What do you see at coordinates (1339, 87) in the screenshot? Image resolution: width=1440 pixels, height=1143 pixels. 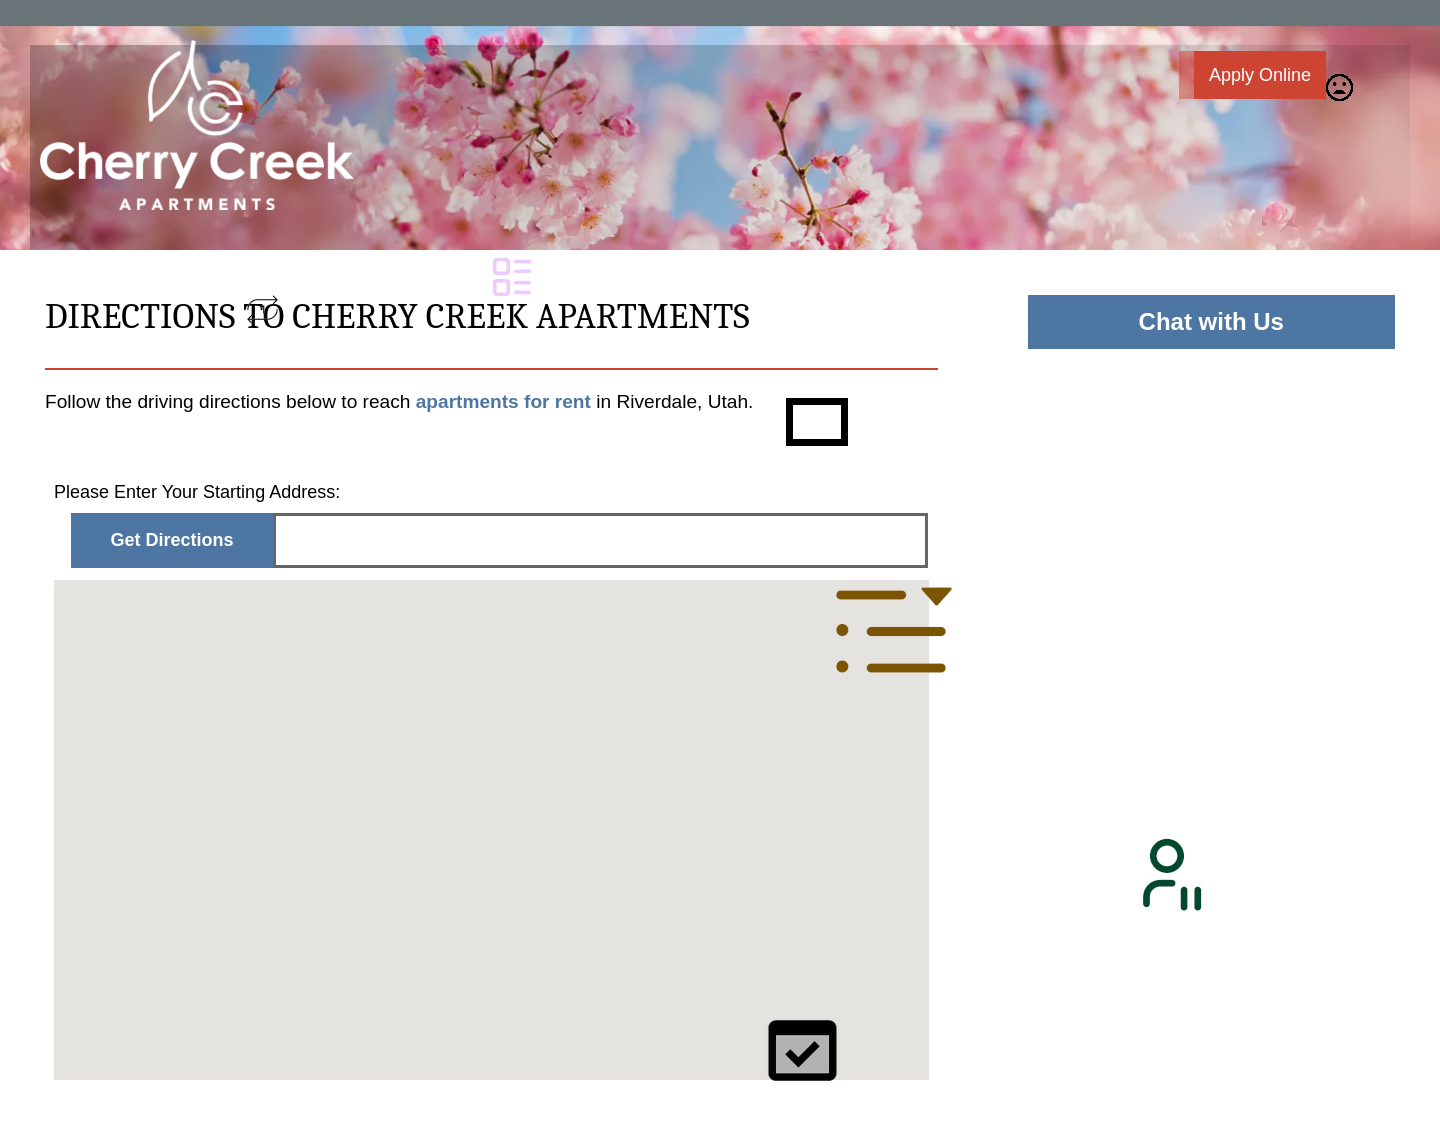 I see `rate your experience as negative` at bounding box center [1339, 87].